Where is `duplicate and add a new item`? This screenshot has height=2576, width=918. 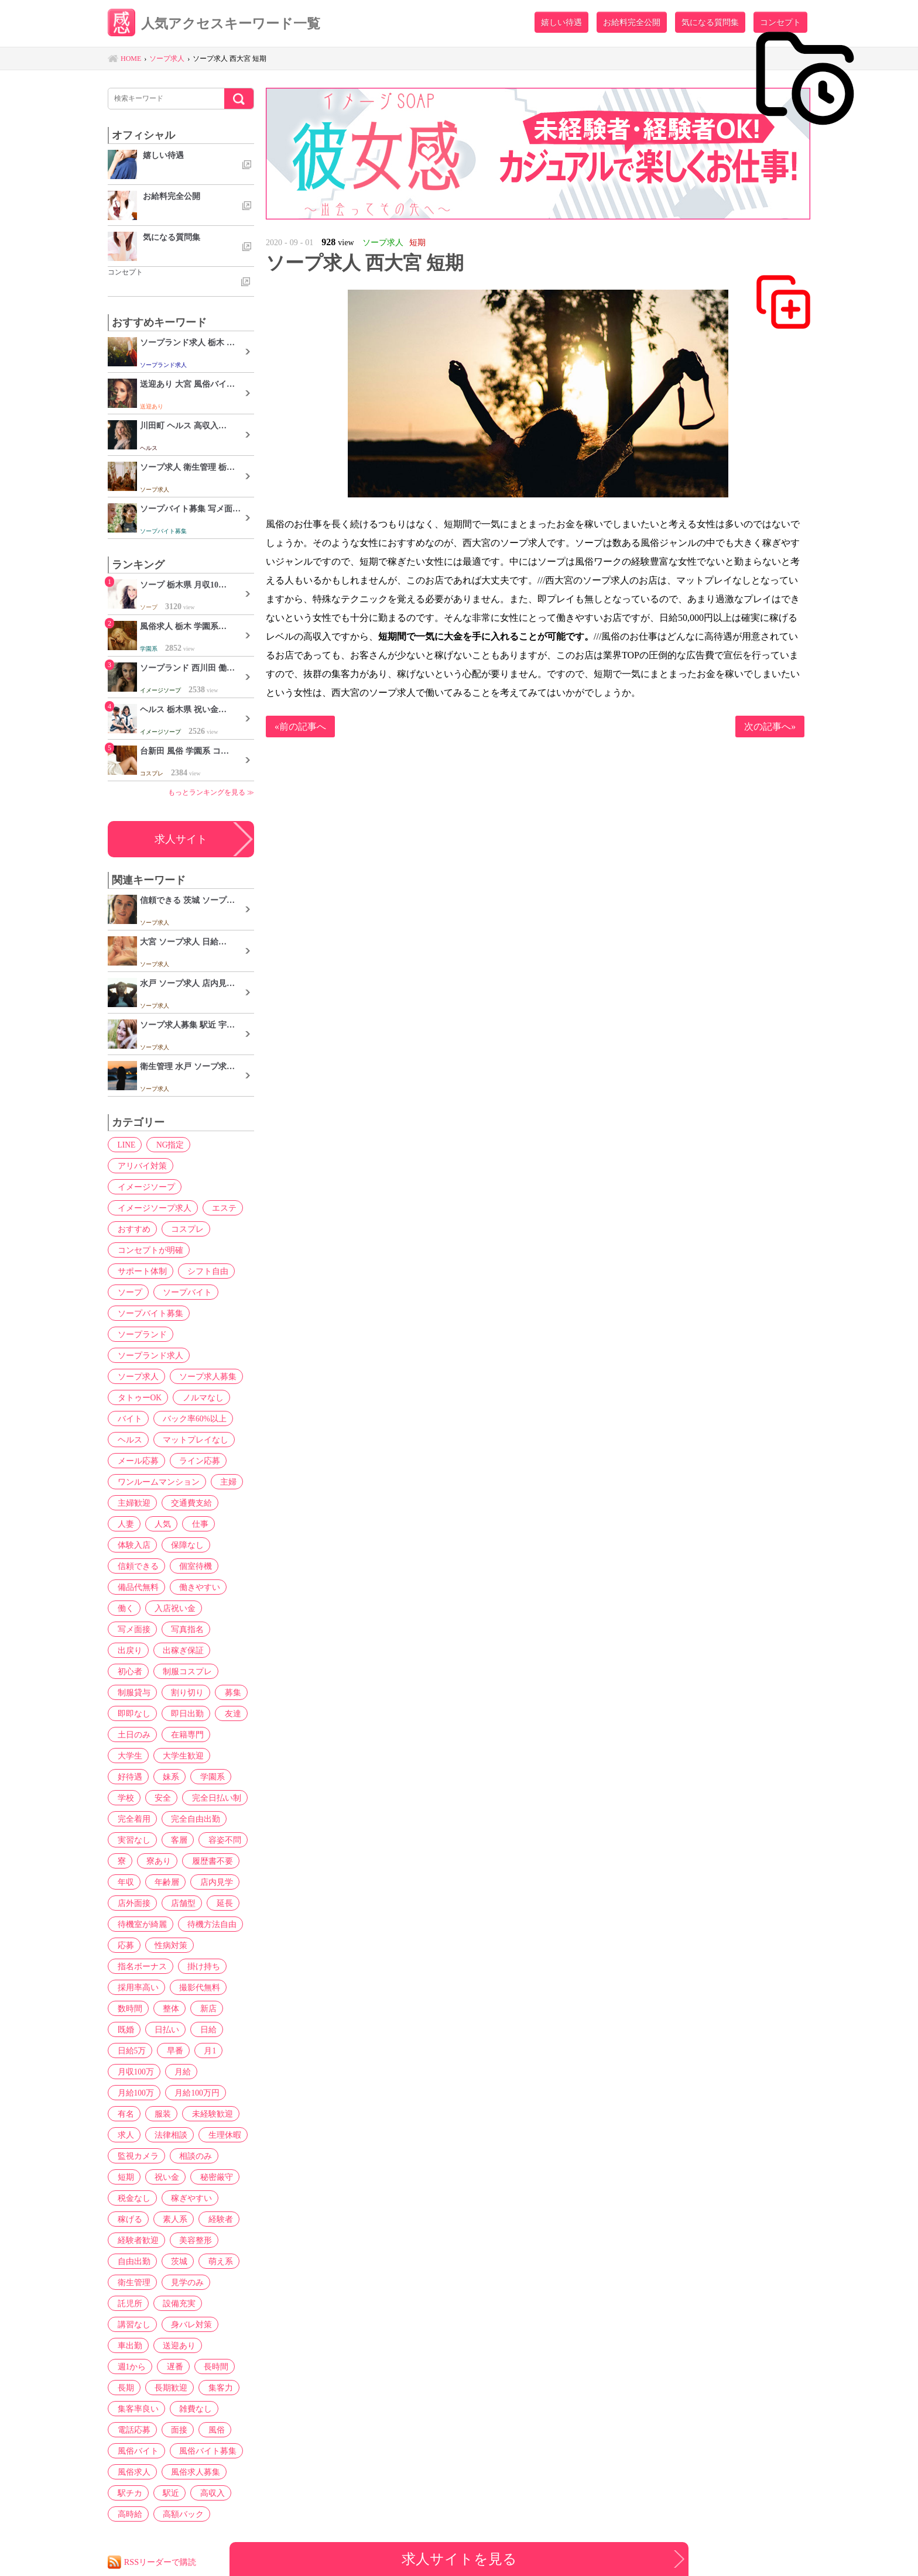 duplicate and add a new item is located at coordinates (783, 302).